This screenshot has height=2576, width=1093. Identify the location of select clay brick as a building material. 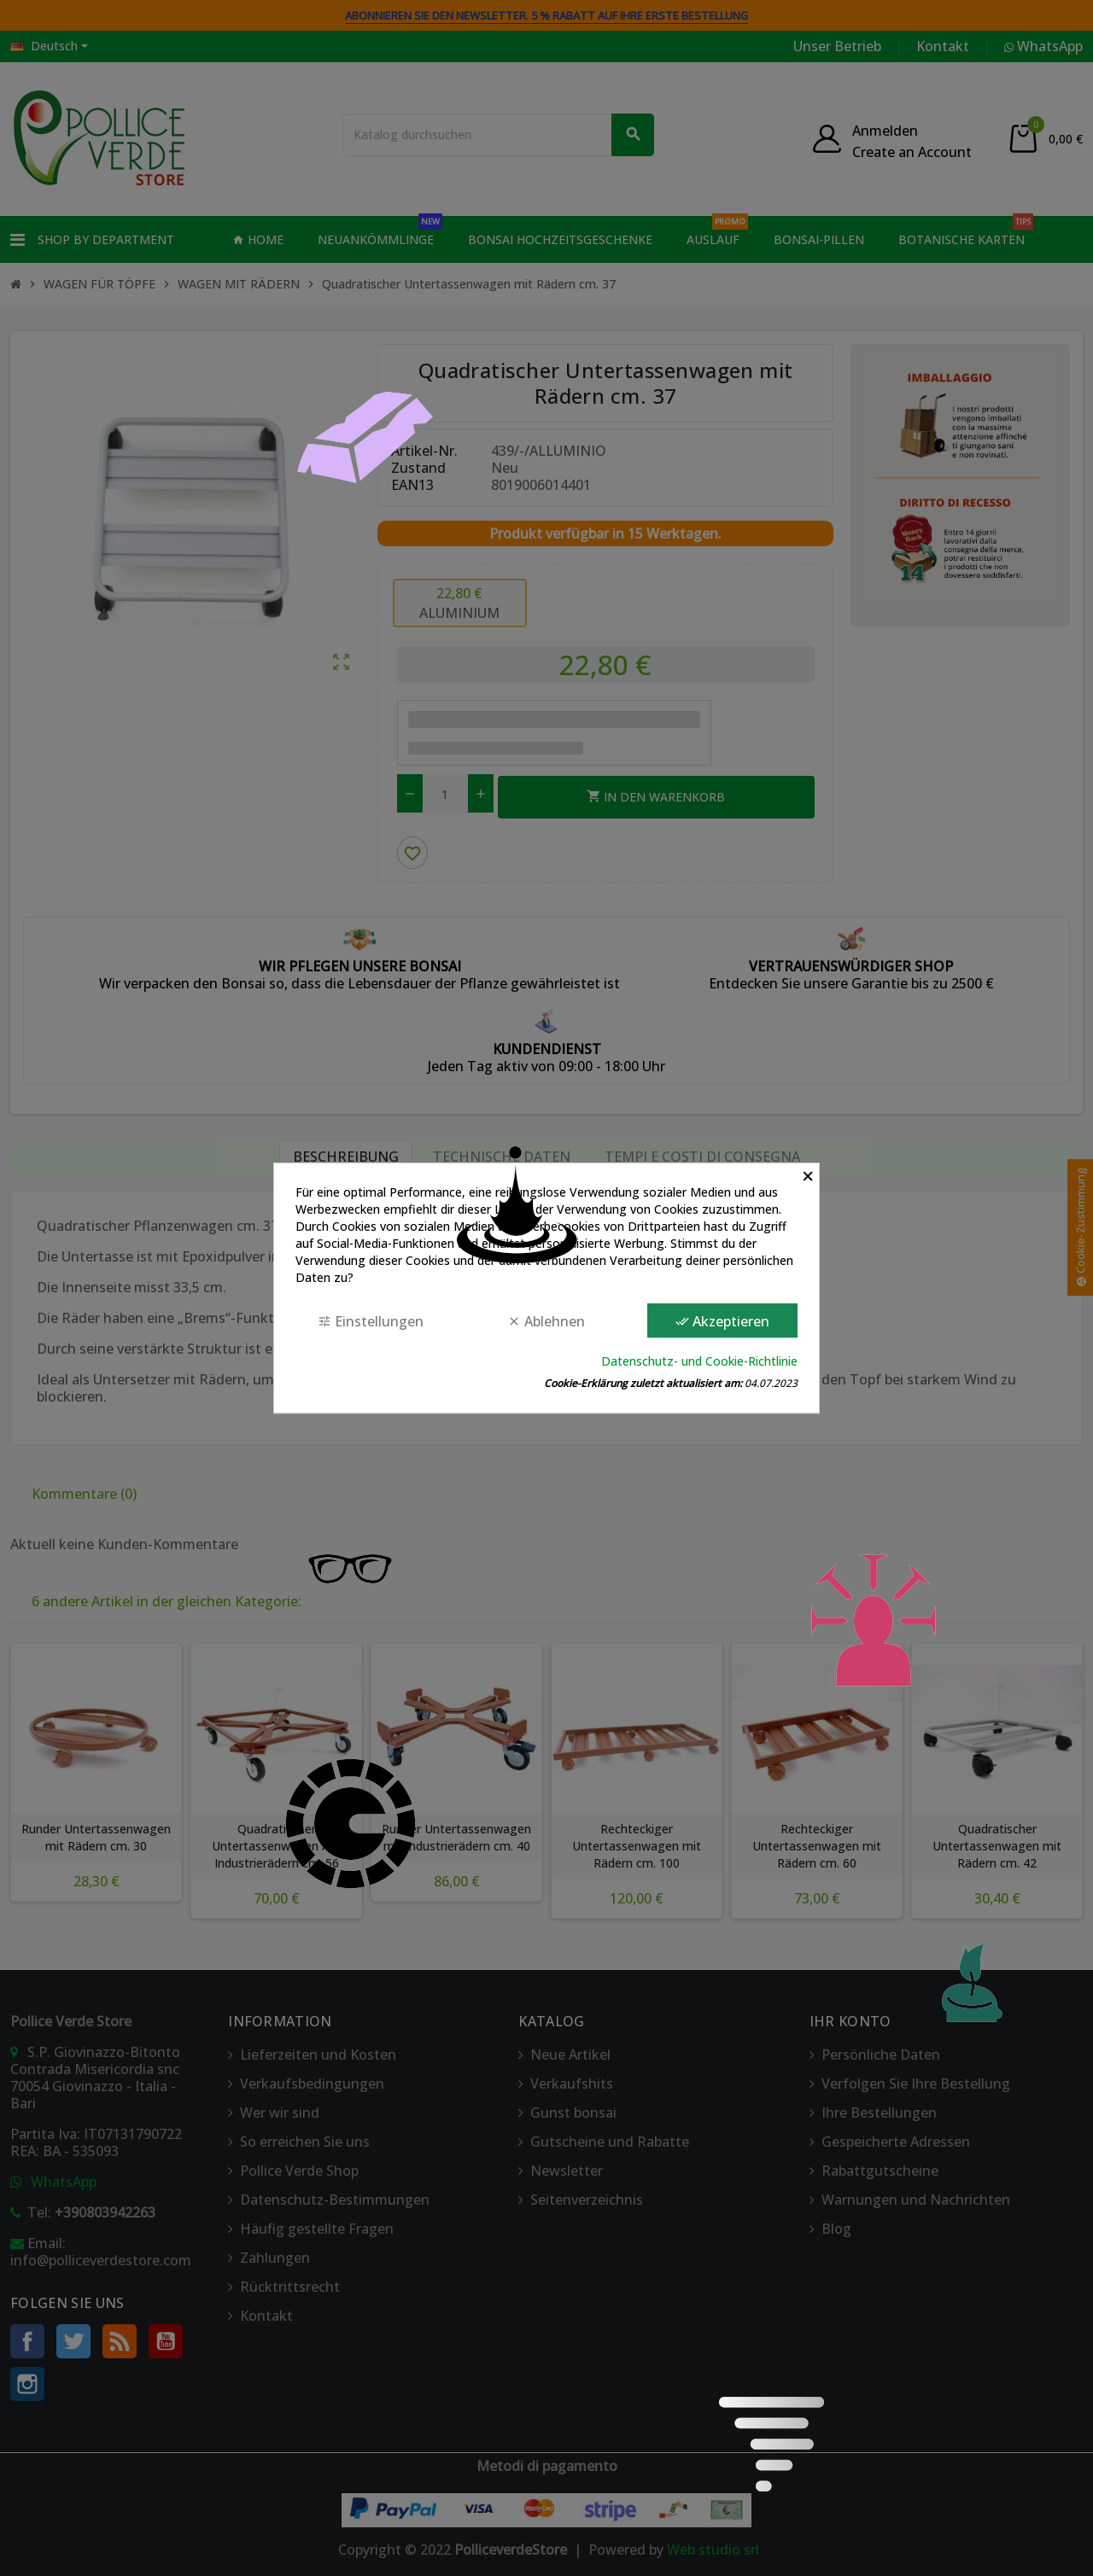
(365, 437).